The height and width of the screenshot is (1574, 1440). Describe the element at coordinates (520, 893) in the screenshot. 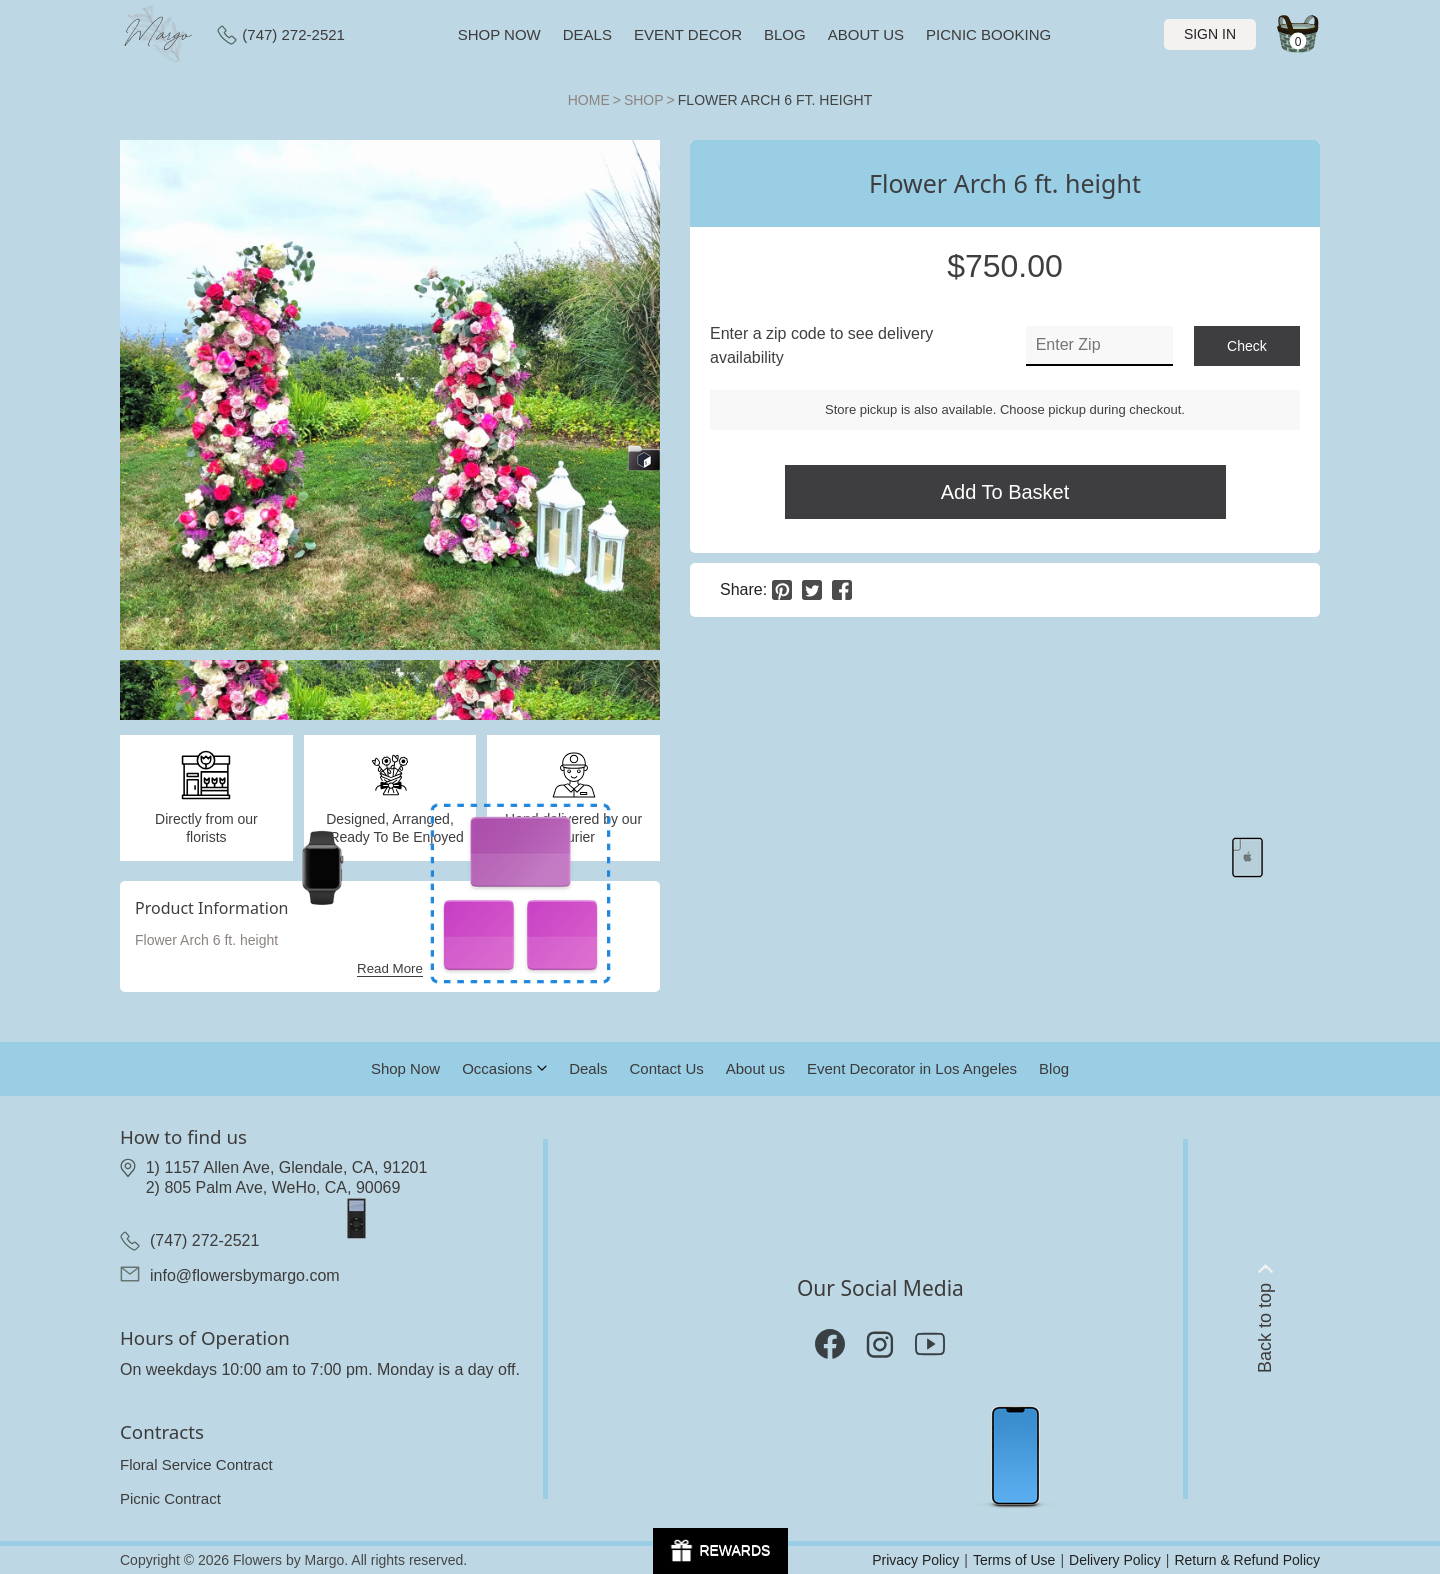

I see `select all items in the current view` at that location.